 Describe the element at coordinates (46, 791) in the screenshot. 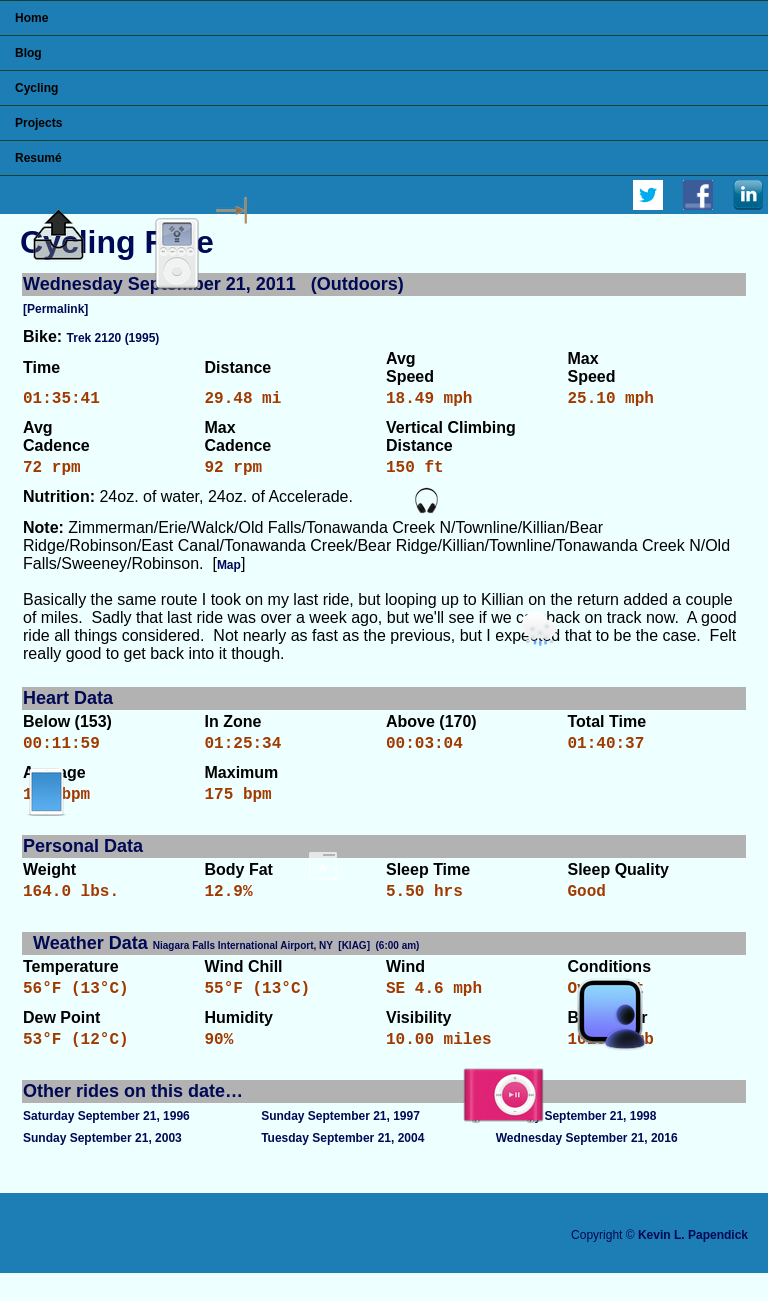

I see `manage connected iPad device` at that location.